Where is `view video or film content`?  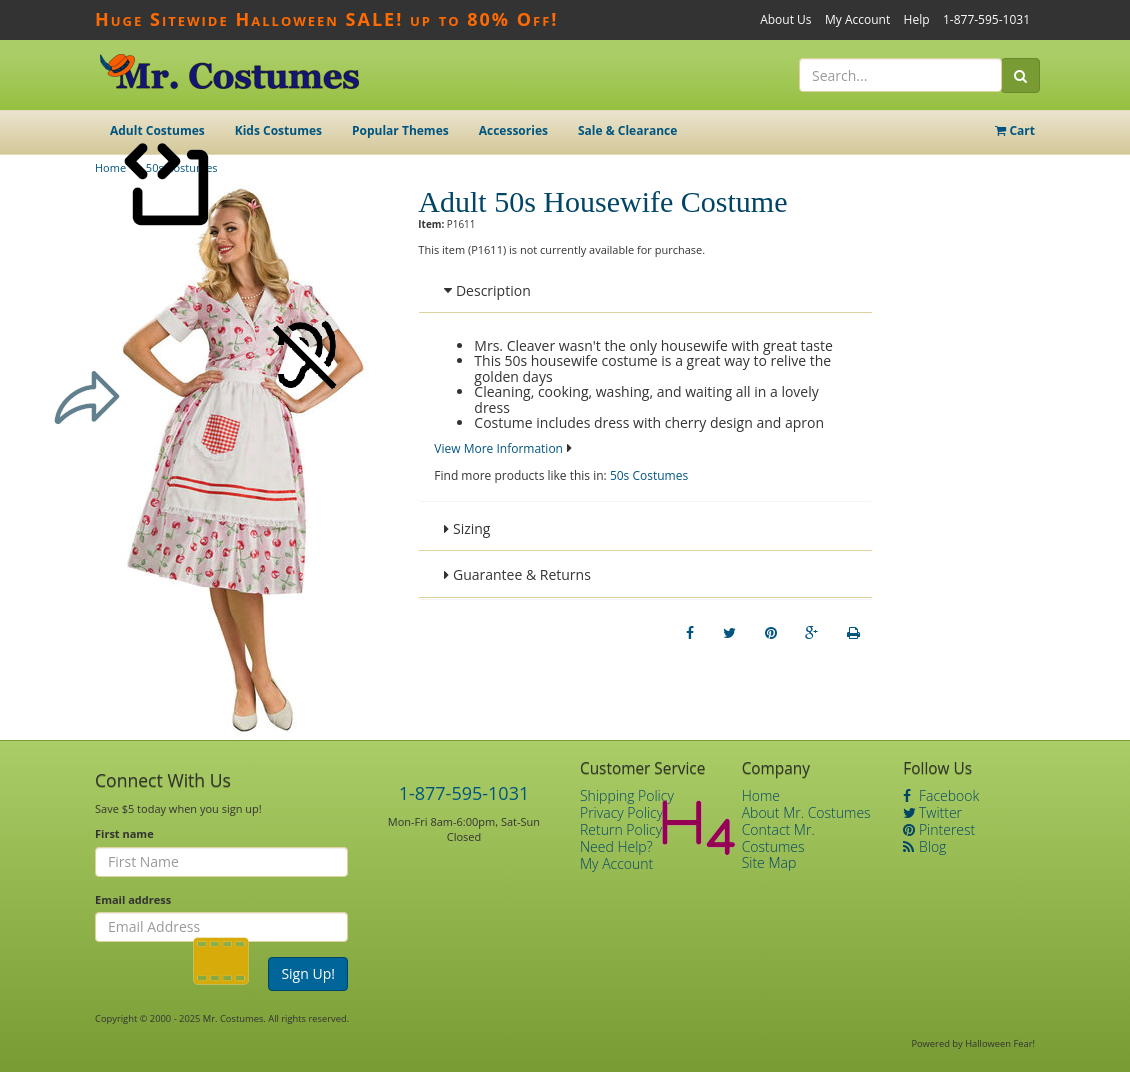 view video or film content is located at coordinates (221, 961).